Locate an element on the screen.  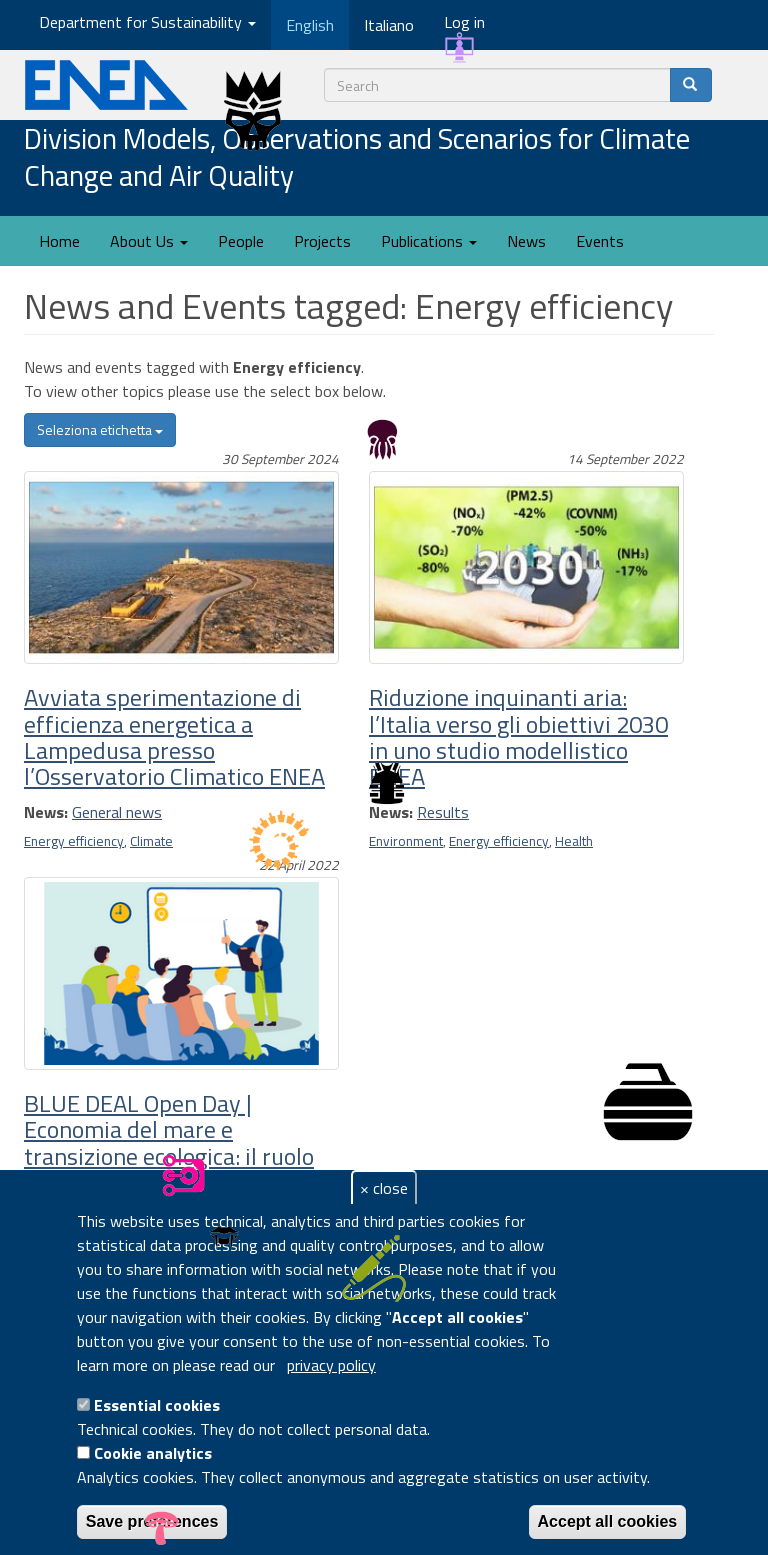
vampire or monster character selection is located at coordinates (224, 1236).